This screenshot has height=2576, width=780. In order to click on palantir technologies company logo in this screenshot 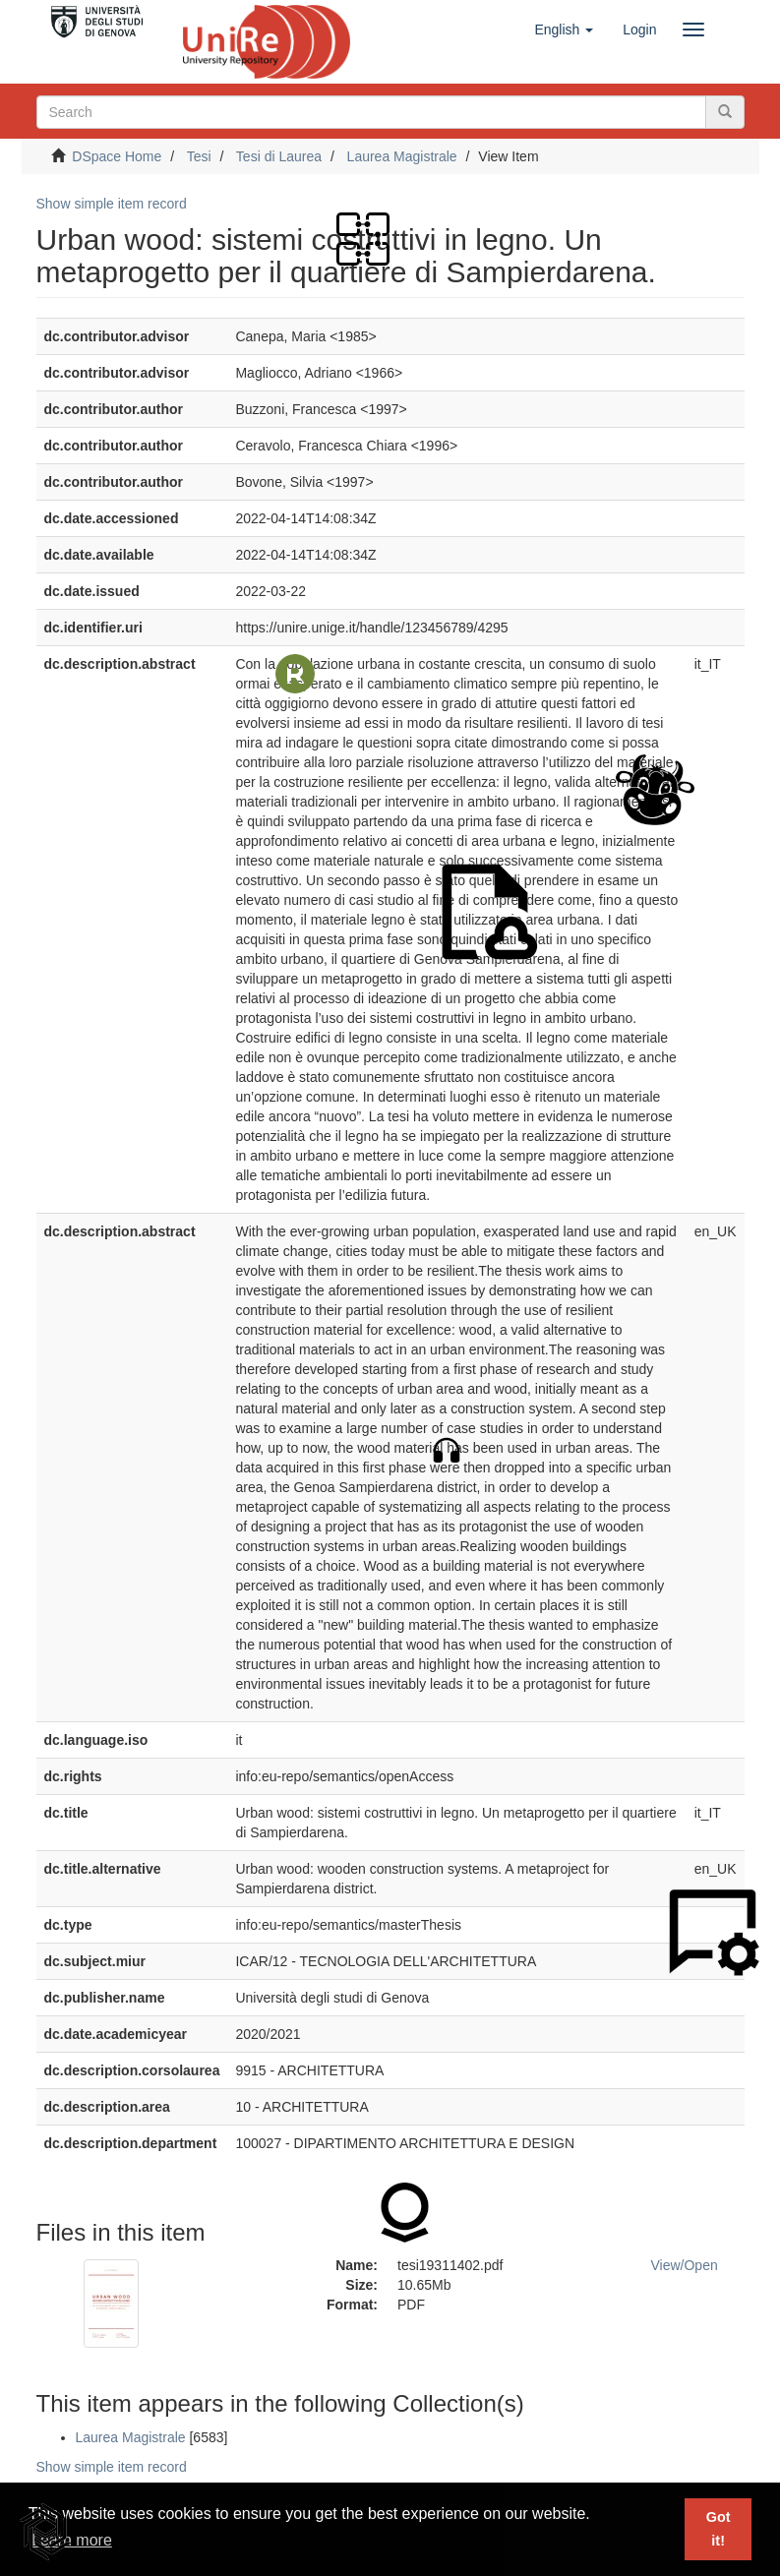, I will do `click(404, 2212)`.